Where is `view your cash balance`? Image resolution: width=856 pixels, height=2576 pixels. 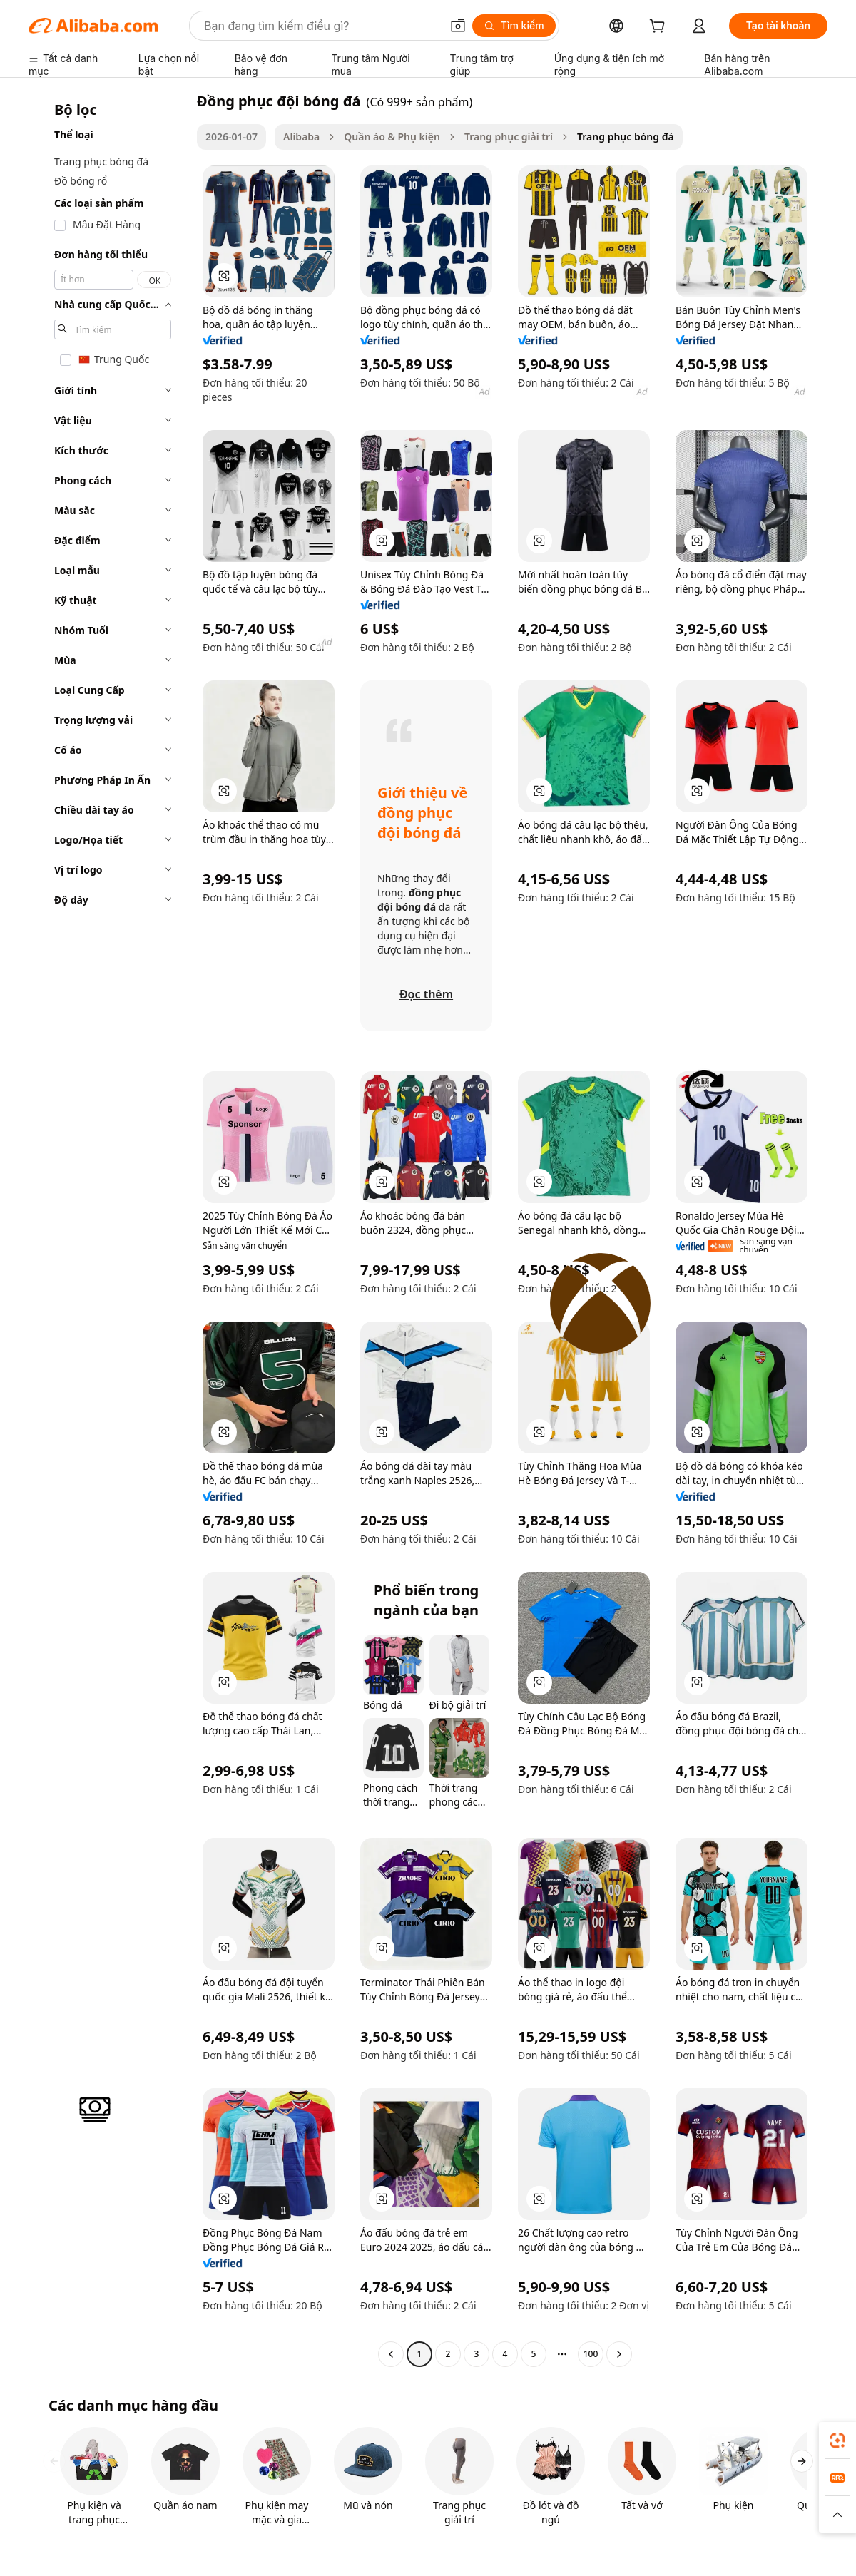
view your cash balance is located at coordinates (95, 2110).